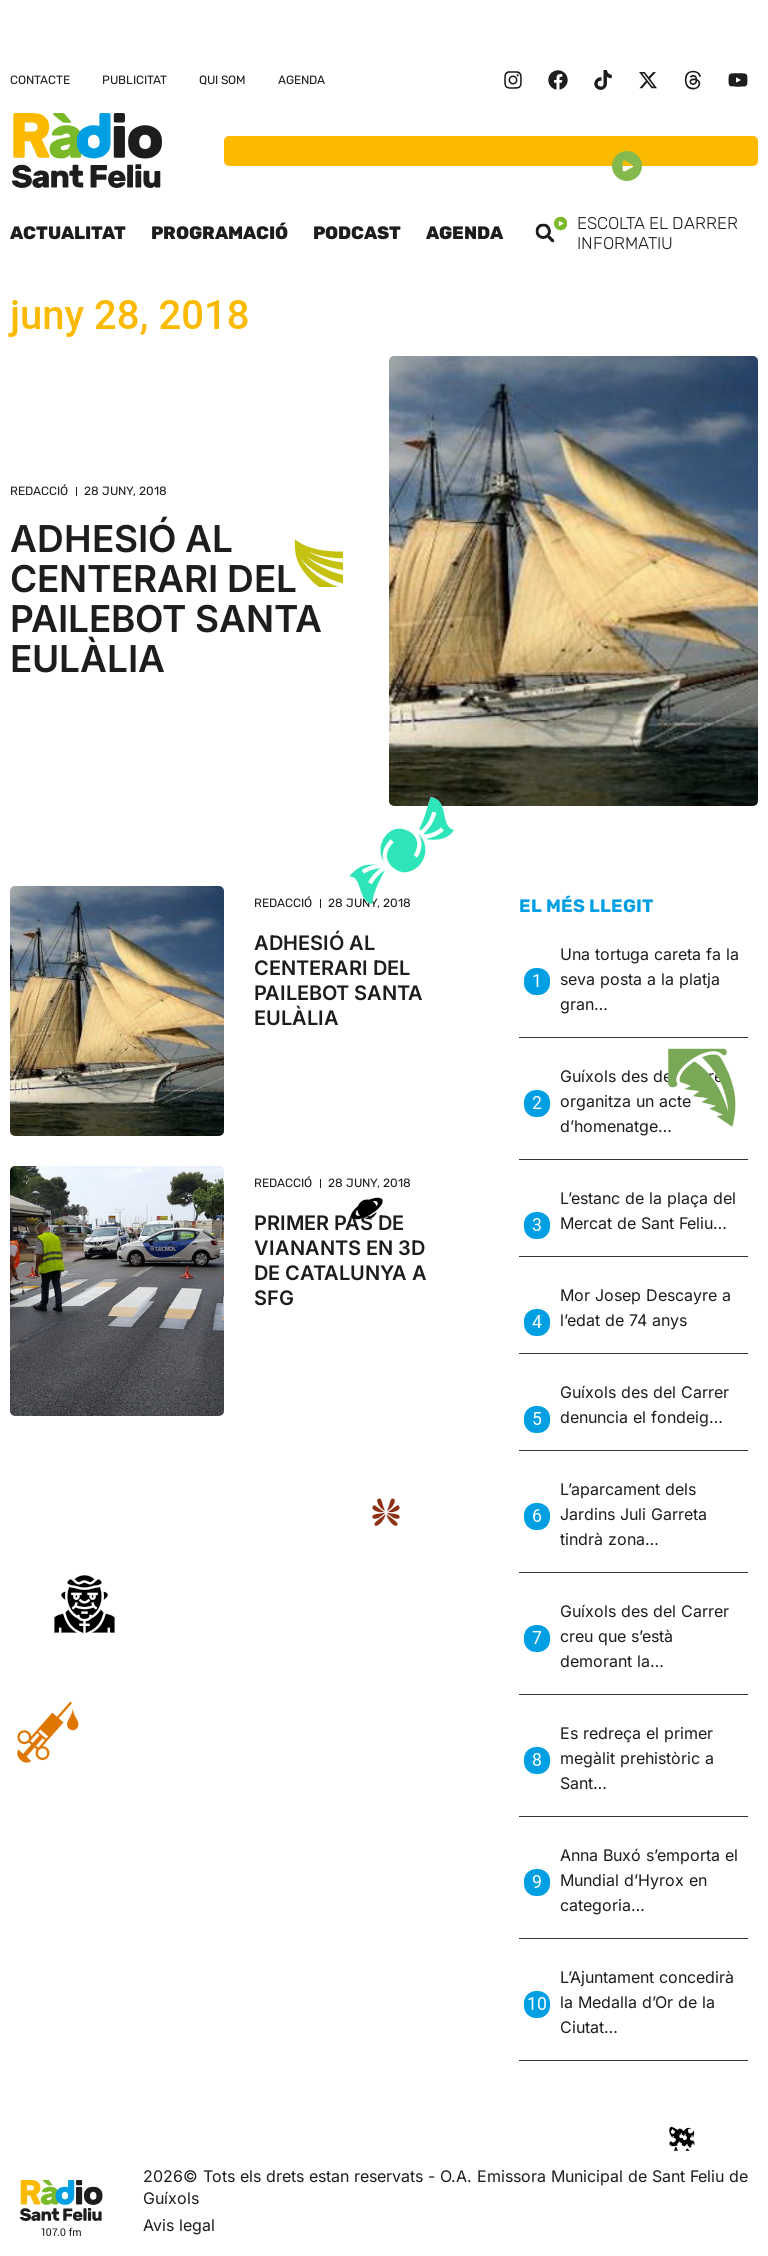 The image size is (768, 2256). I want to click on collect or harvest berries, so click(682, 2138).